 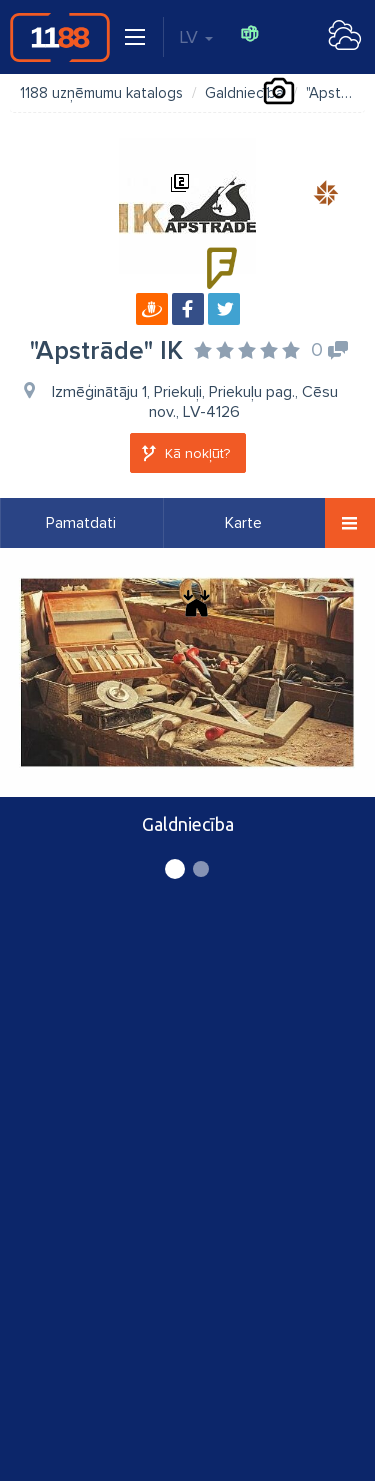 What do you see at coordinates (326, 193) in the screenshot?
I see `open files by pinwheel app` at bounding box center [326, 193].